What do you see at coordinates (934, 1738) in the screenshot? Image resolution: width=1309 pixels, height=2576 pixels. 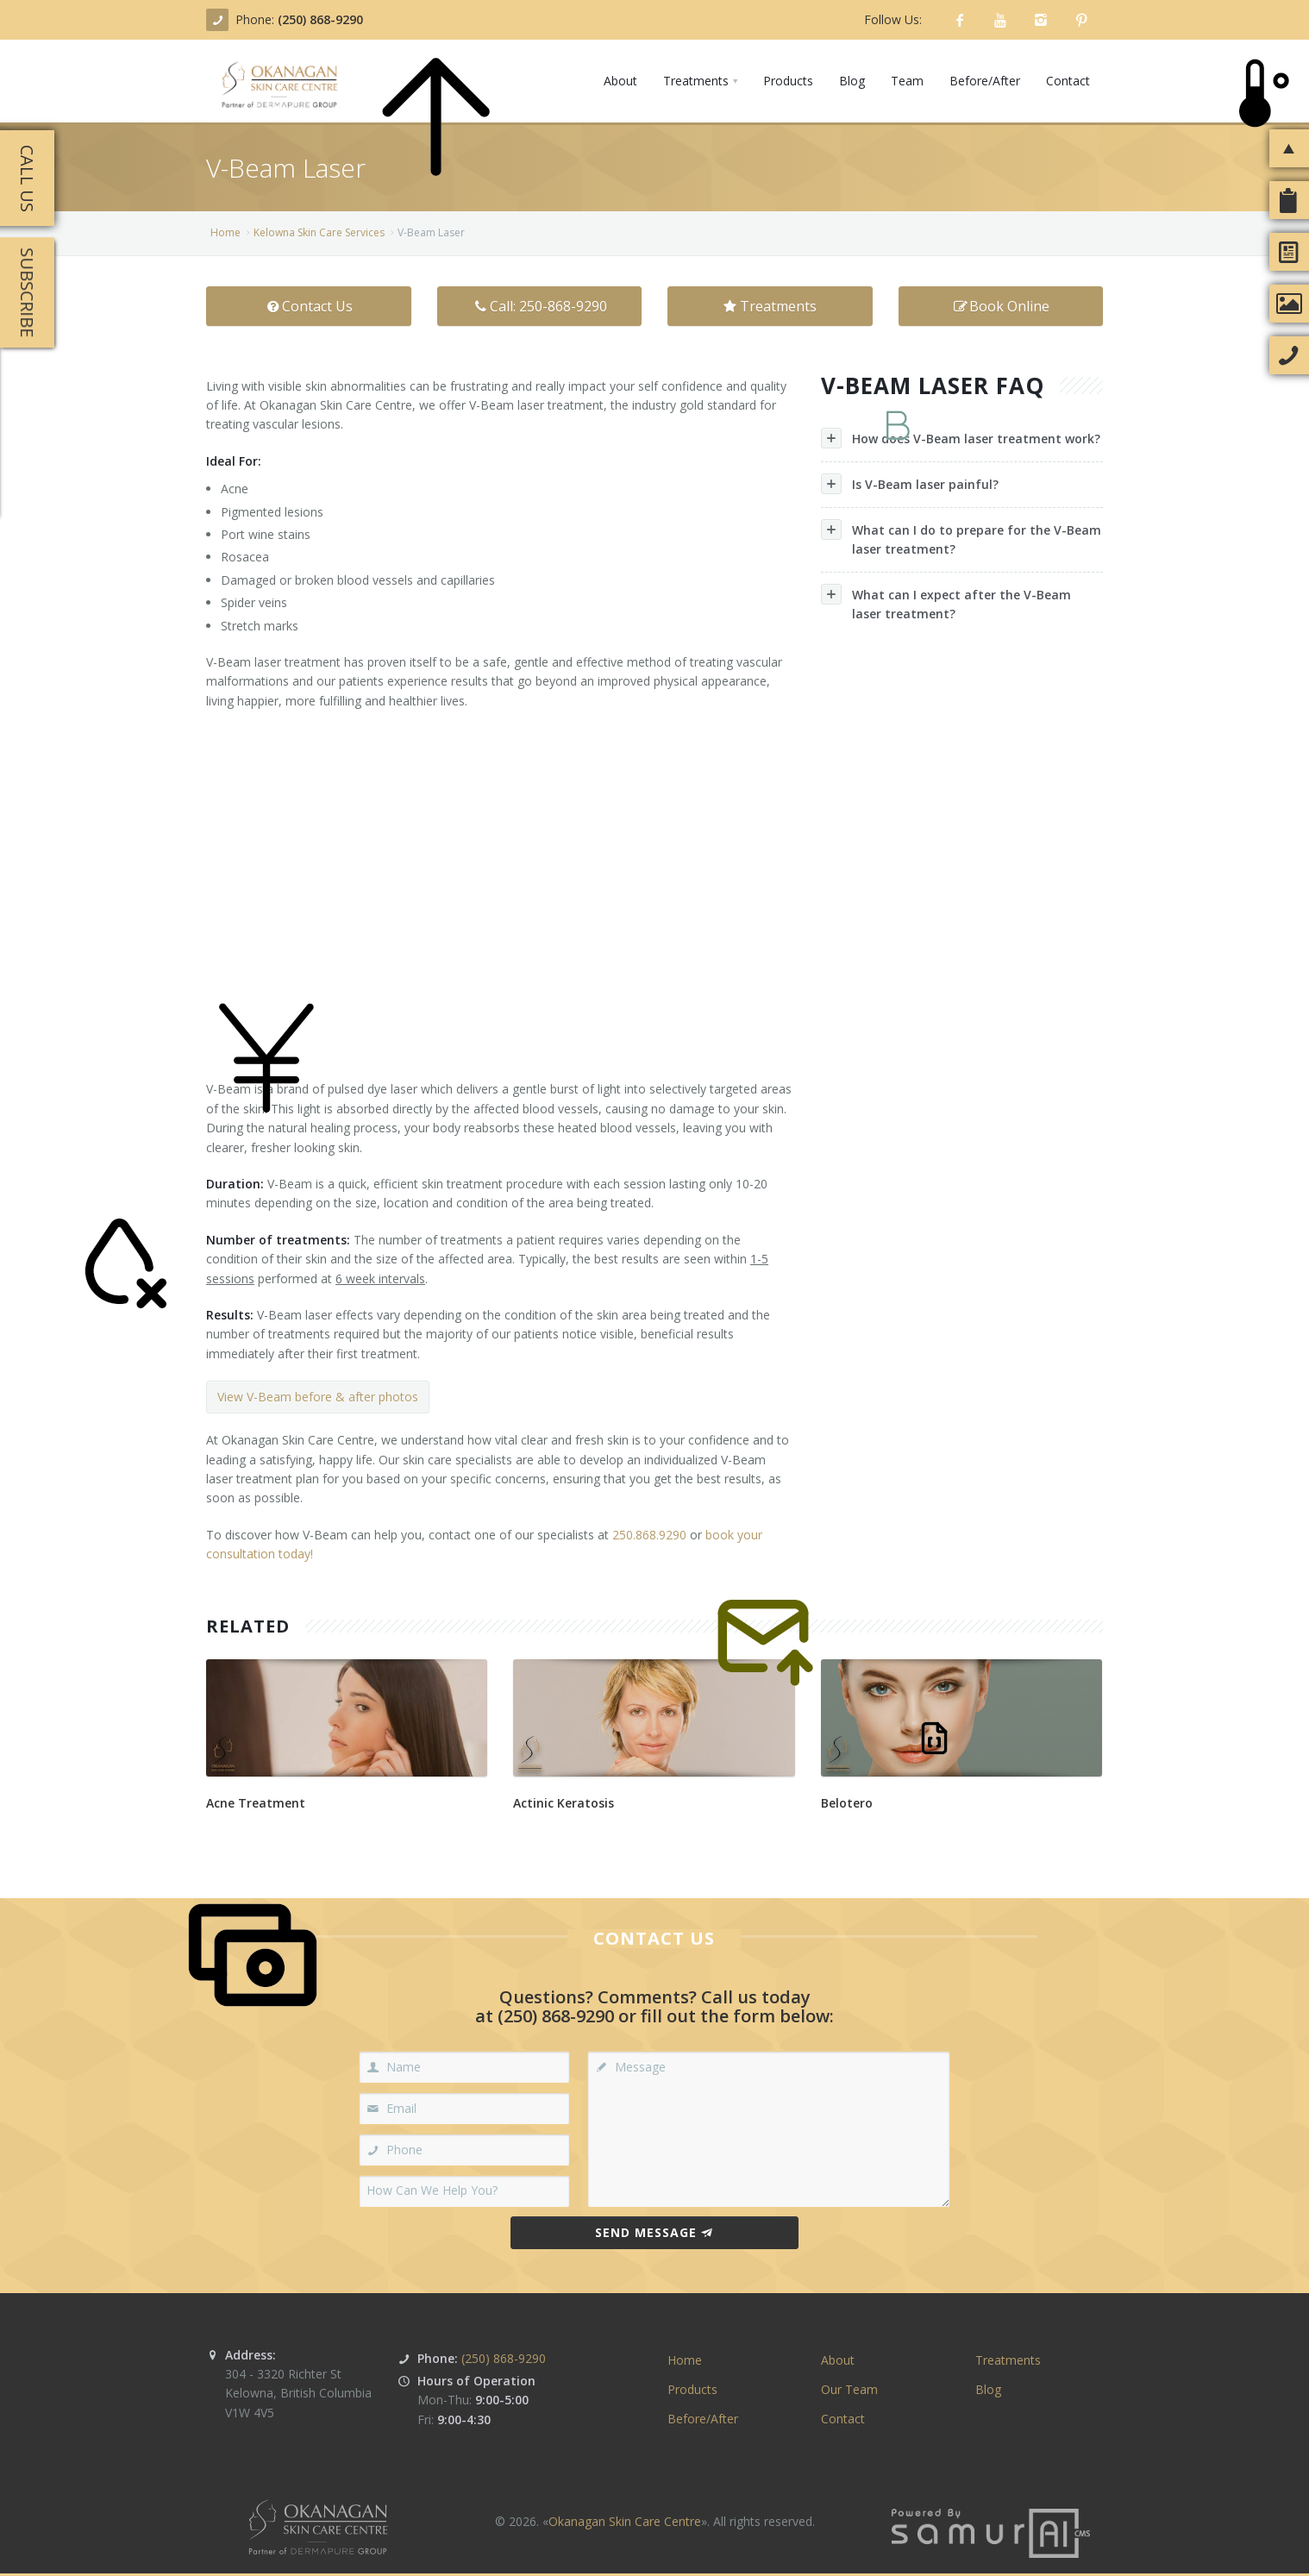 I see `view source code file` at bounding box center [934, 1738].